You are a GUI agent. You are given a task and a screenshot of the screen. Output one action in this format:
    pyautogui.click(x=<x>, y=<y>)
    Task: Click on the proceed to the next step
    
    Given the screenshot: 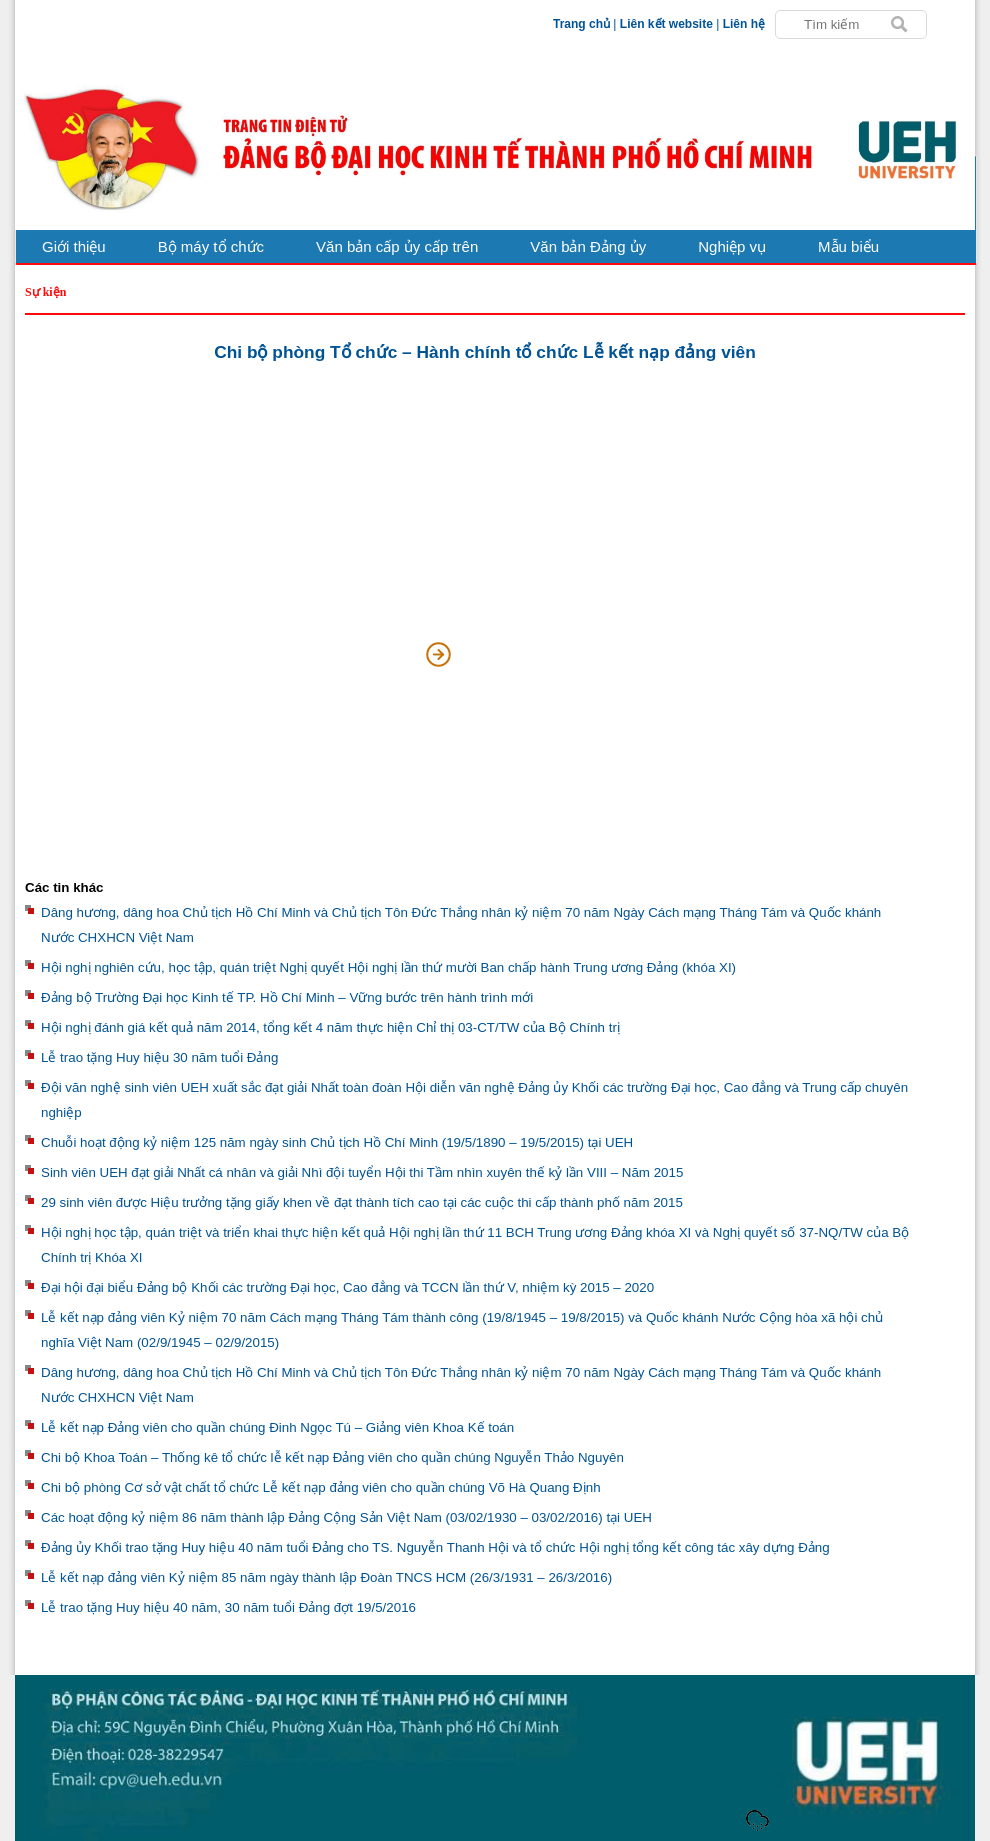 What is the action you would take?
    pyautogui.click(x=438, y=654)
    